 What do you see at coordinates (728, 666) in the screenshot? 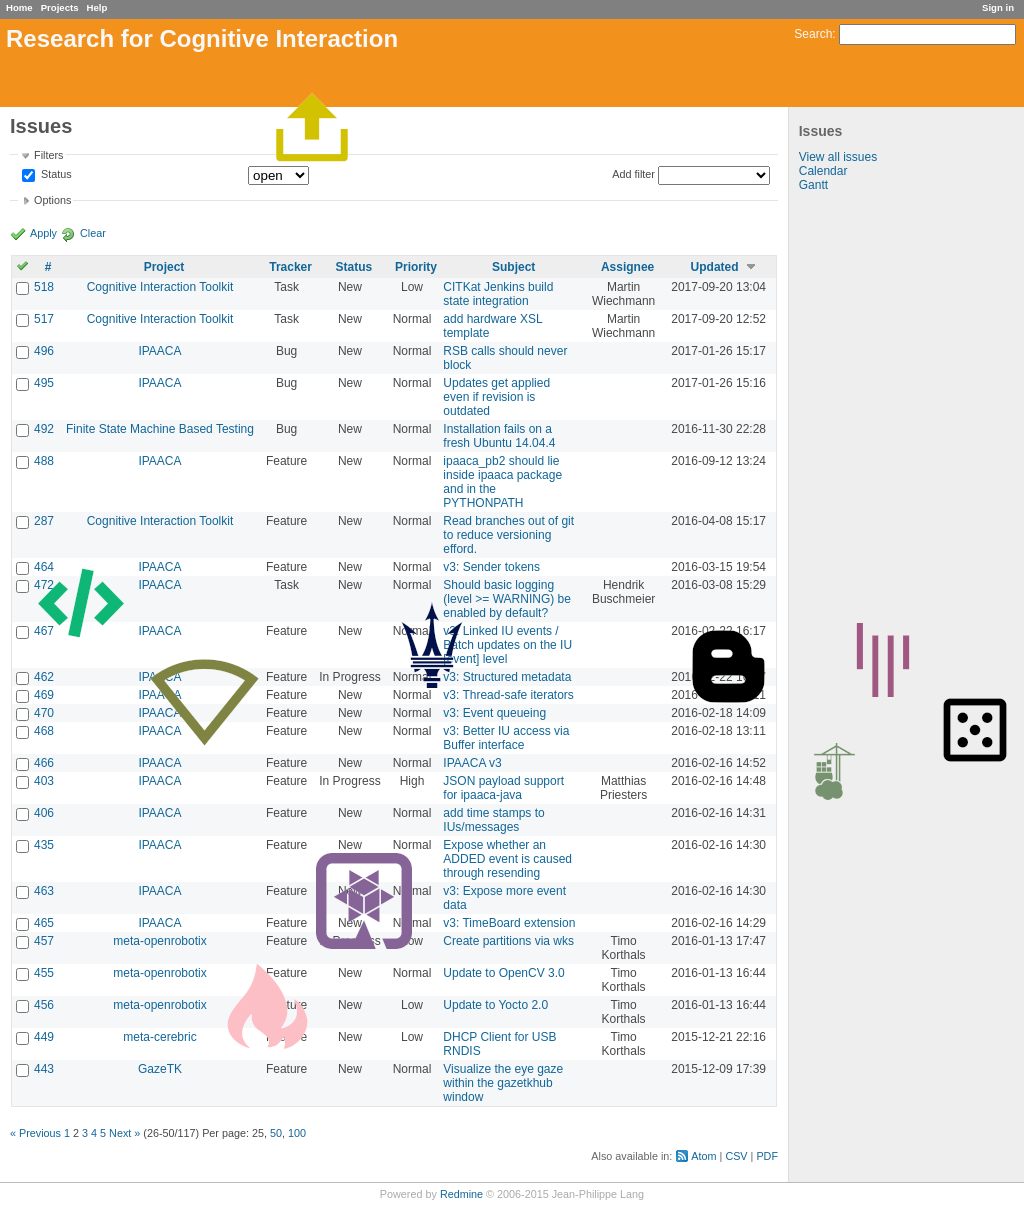
I see `open blogger app` at bounding box center [728, 666].